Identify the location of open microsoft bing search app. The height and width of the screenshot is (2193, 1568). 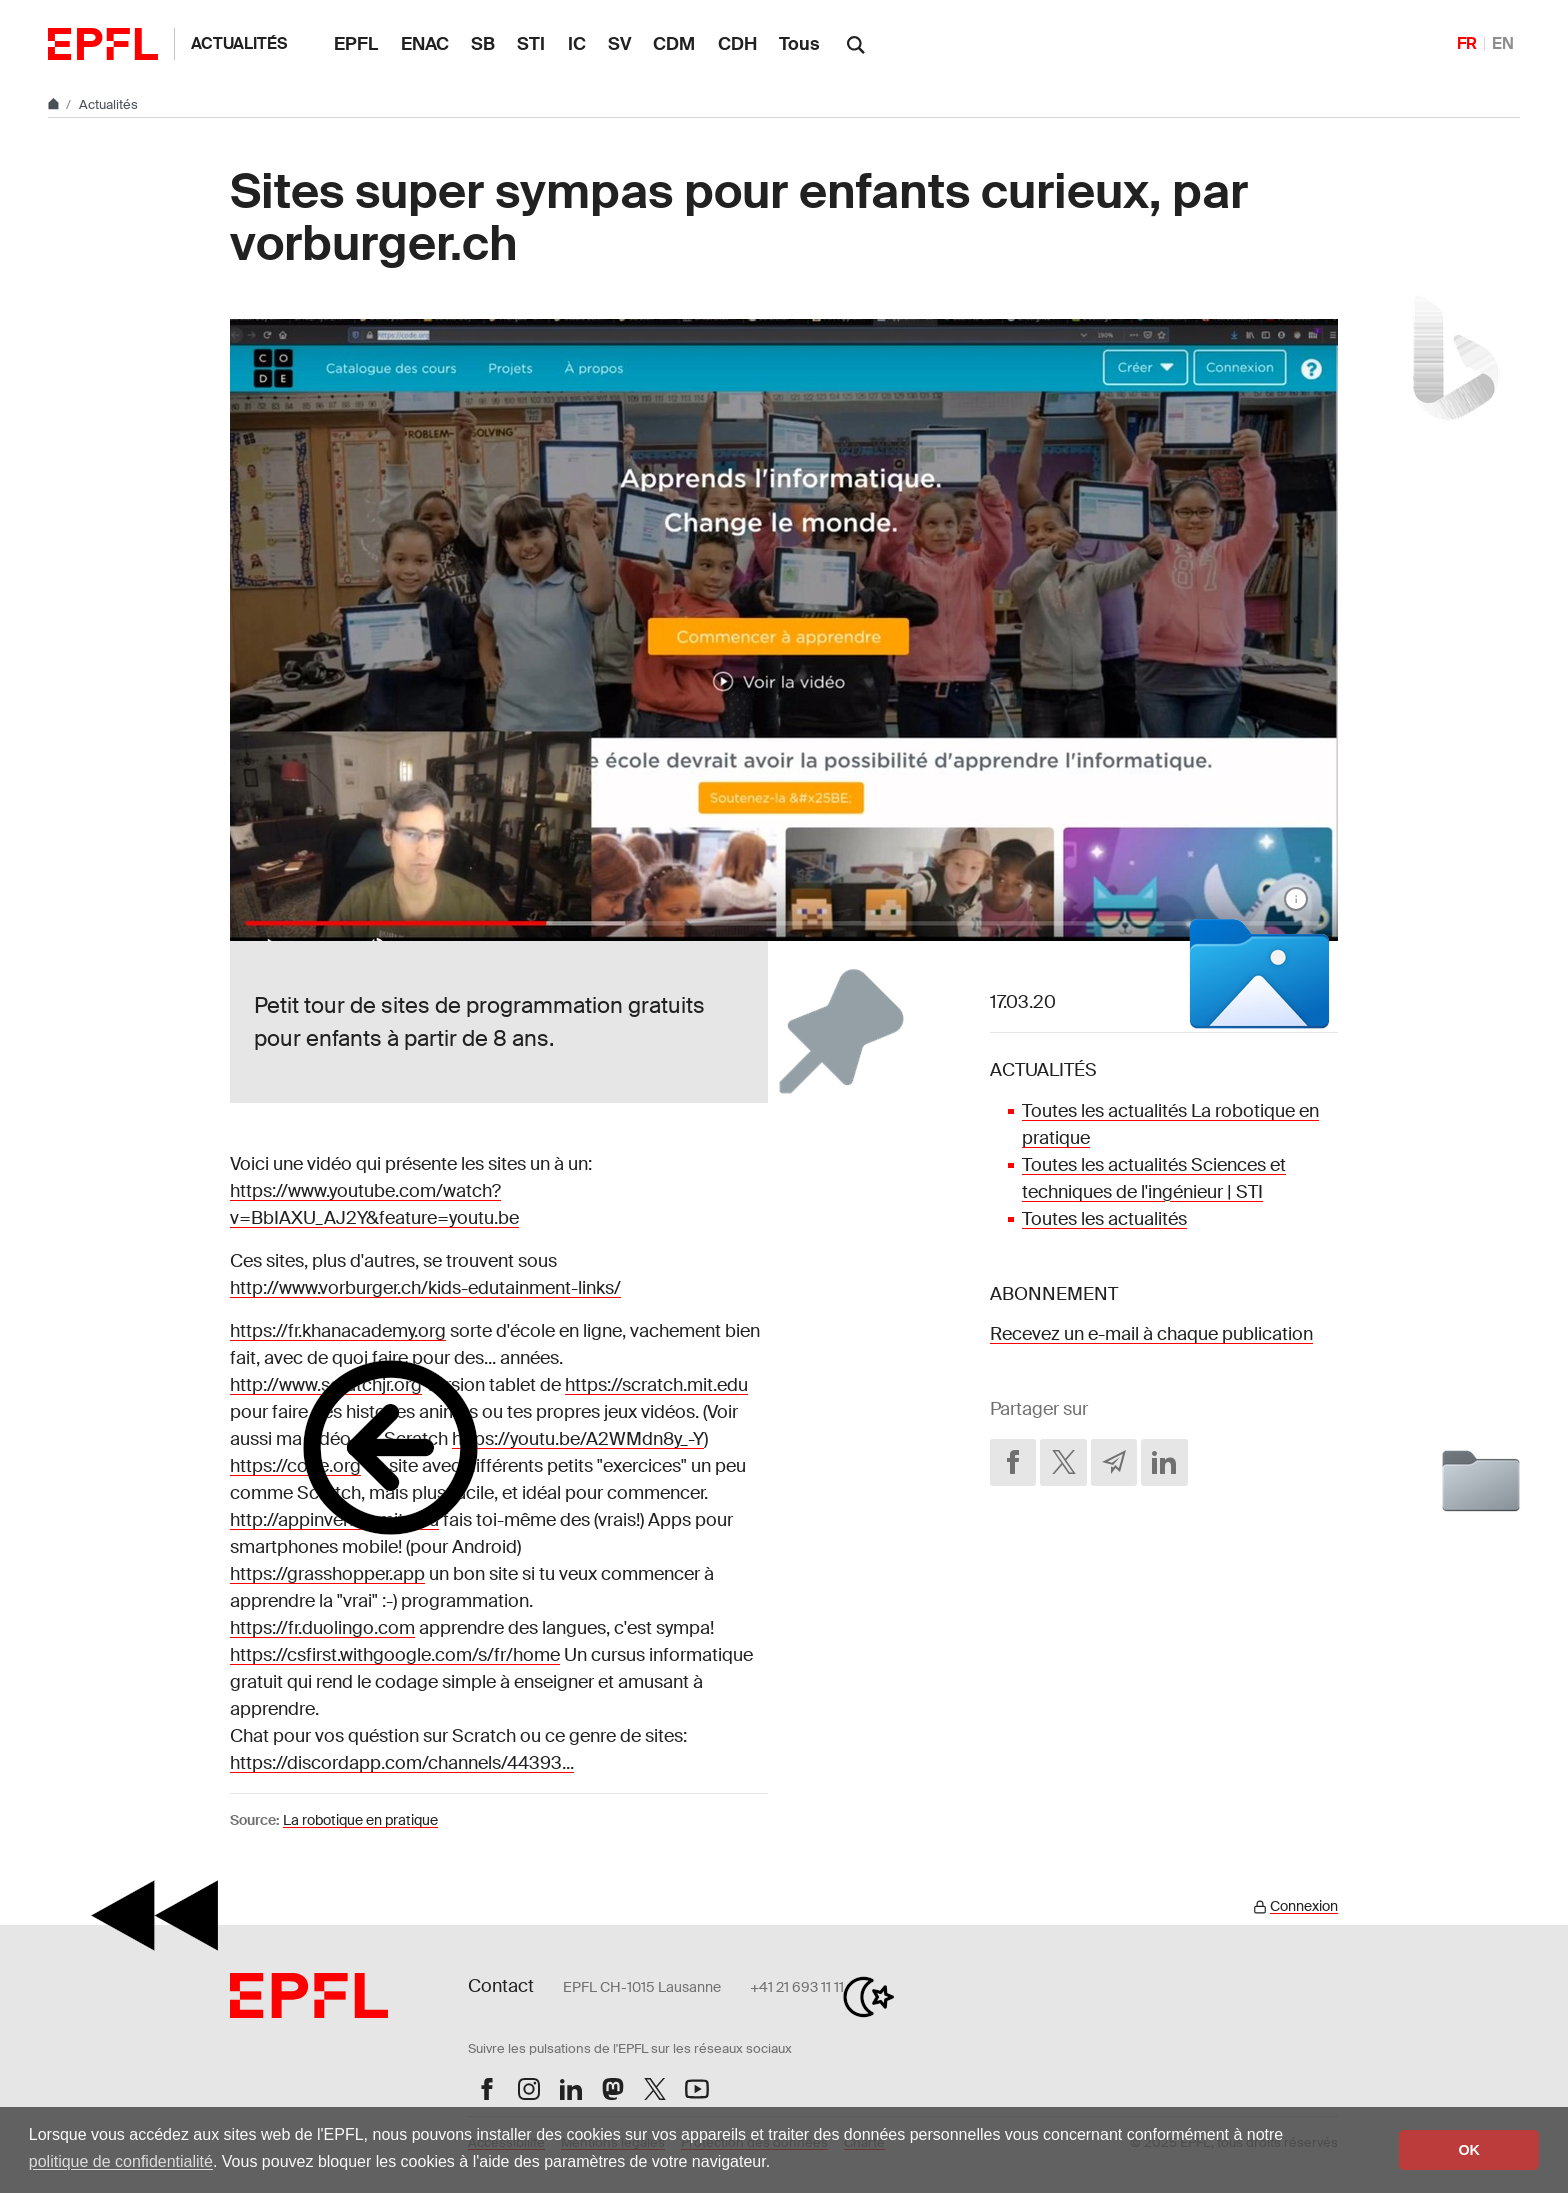
(1456, 357).